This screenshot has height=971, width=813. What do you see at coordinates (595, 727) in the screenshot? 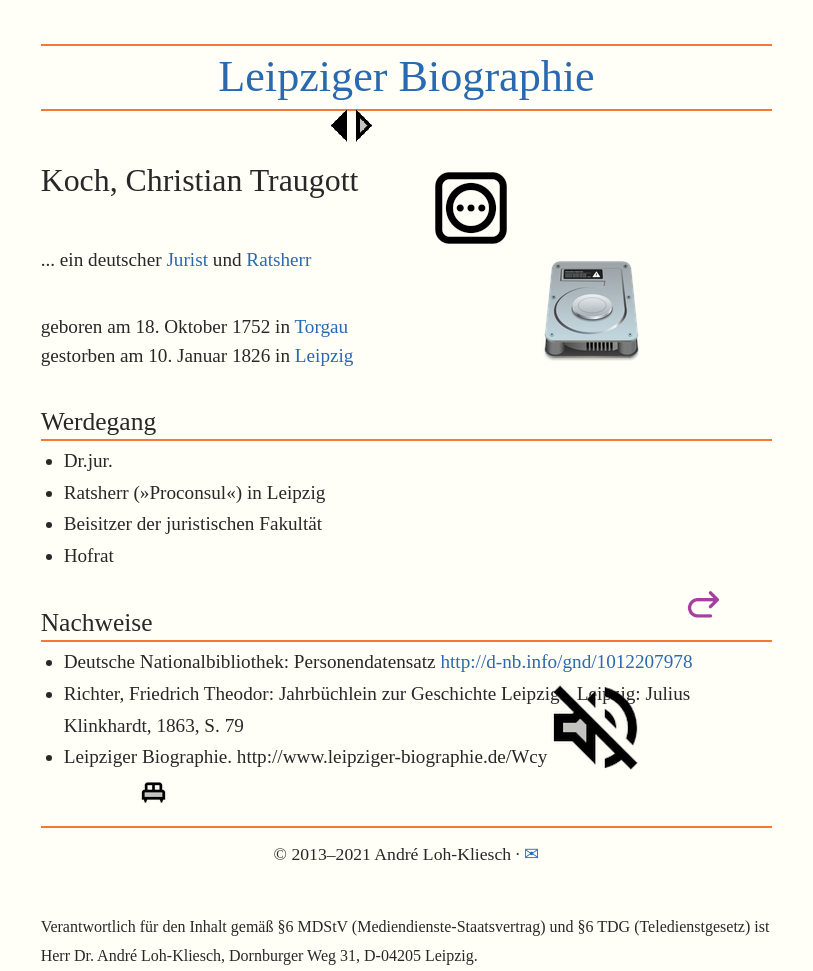
I see `mute audio or sound` at bounding box center [595, 727].